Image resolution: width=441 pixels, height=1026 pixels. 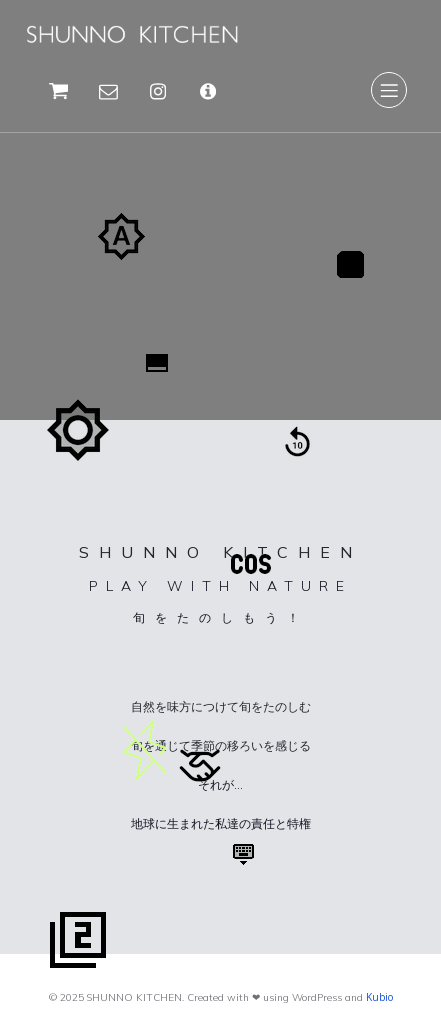 What do you see at coordinates (351, 265) in the screenshot?
I see `stop media playback` at bounding box center [351, 265].